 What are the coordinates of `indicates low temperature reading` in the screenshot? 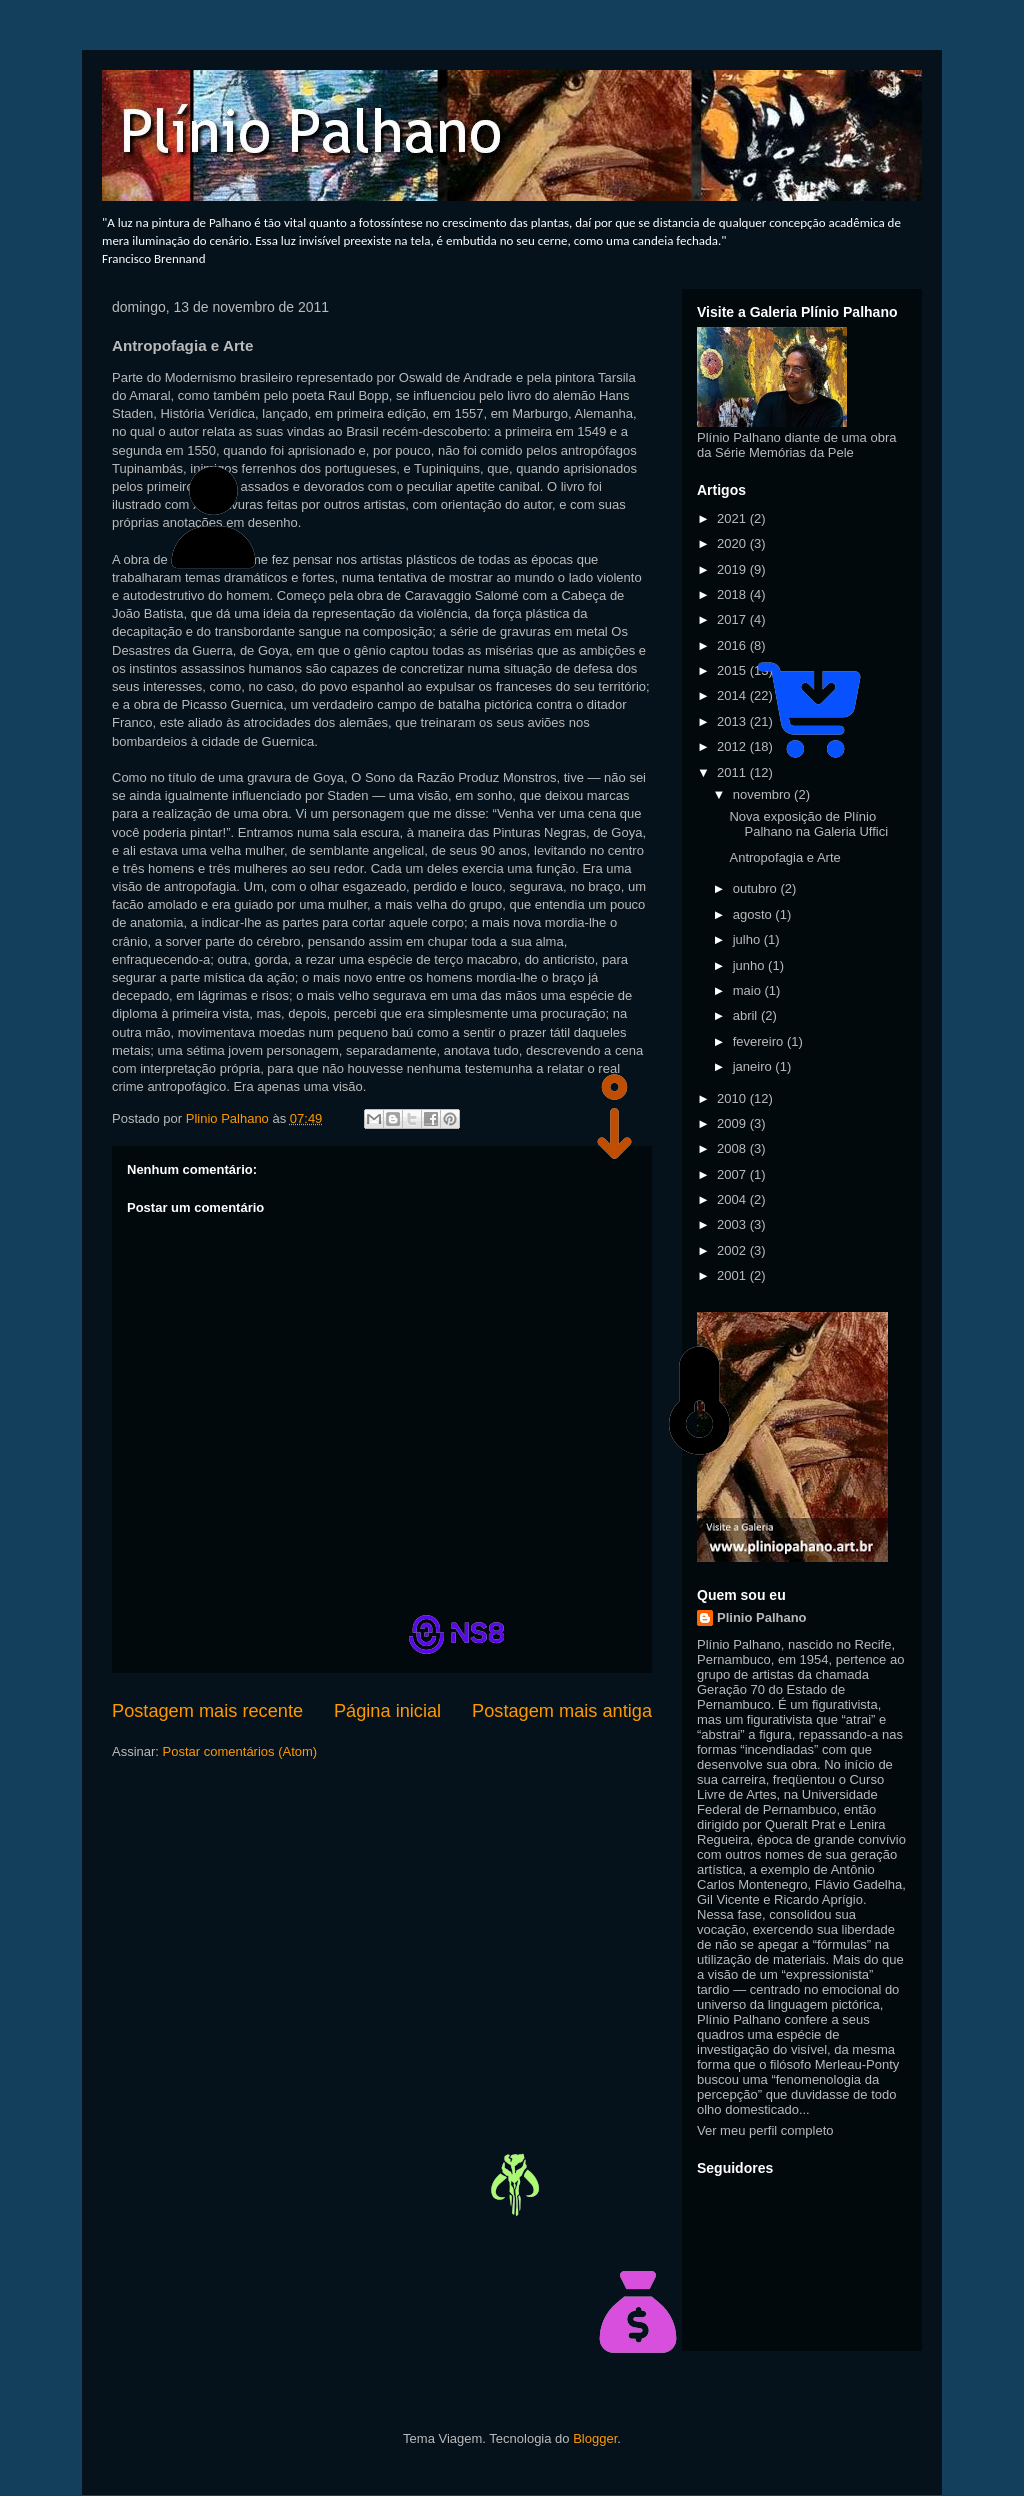 It's located at (699, 1400).